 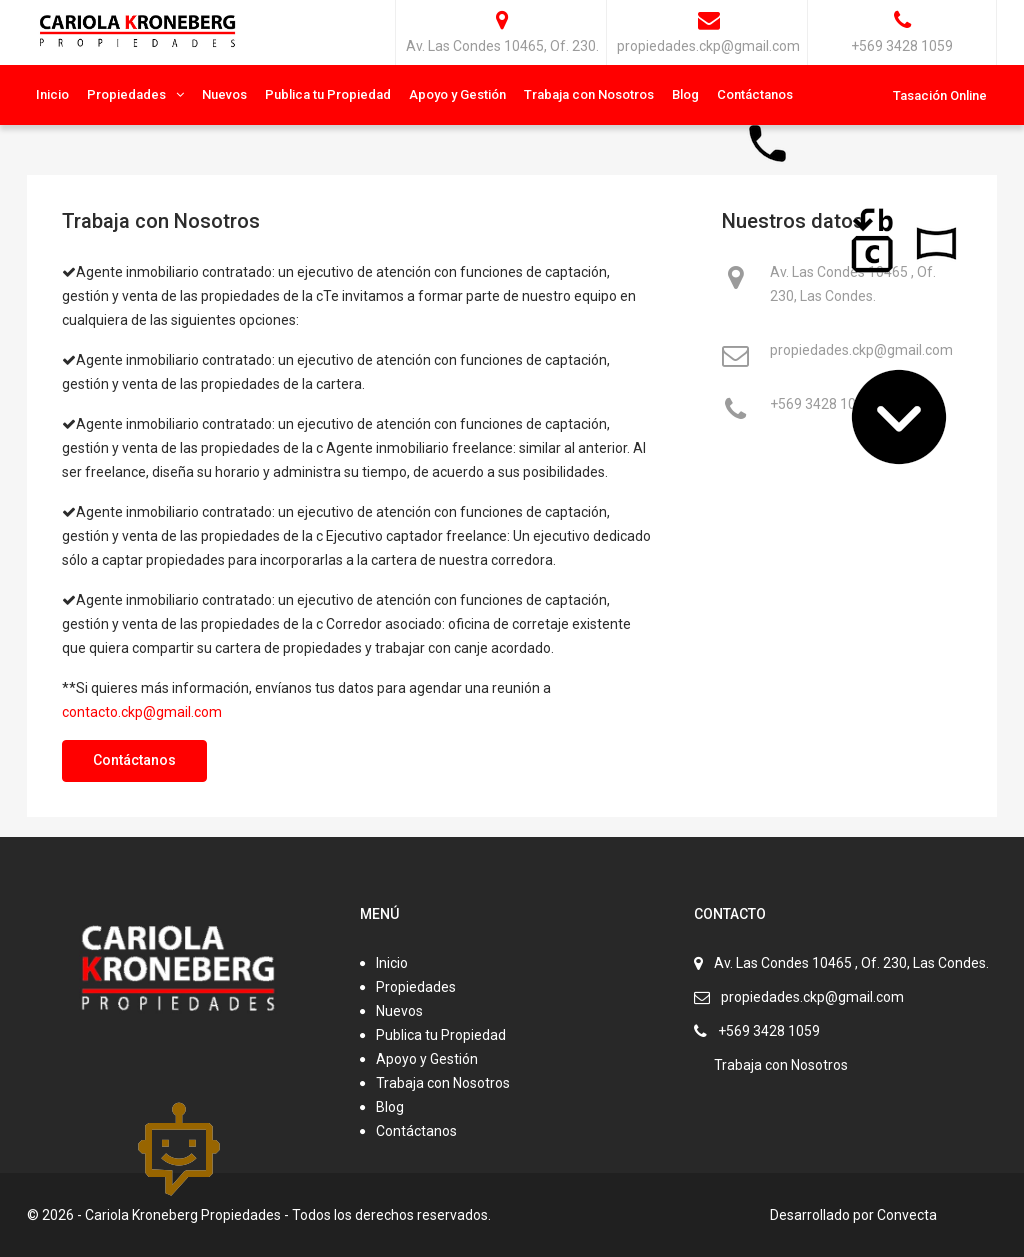 I want to click on access chatbot or automated assistant, so click(x=179, y=1150).